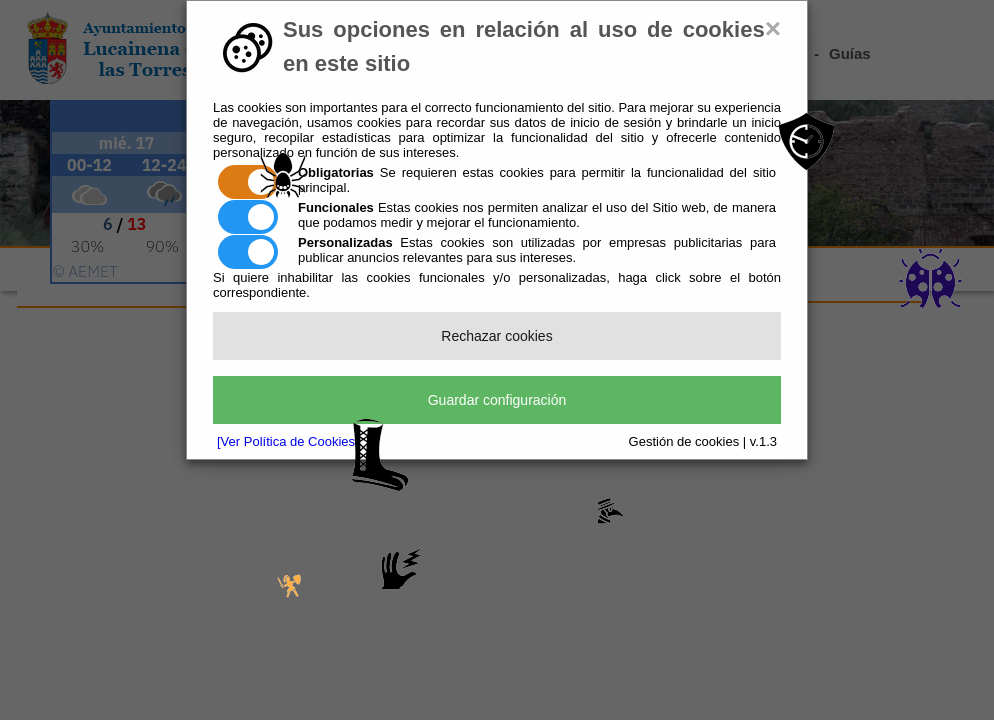 The width and height of the screenshot is (994, 720). I want to click on activate temporary protection or defense, so click(806, 141).